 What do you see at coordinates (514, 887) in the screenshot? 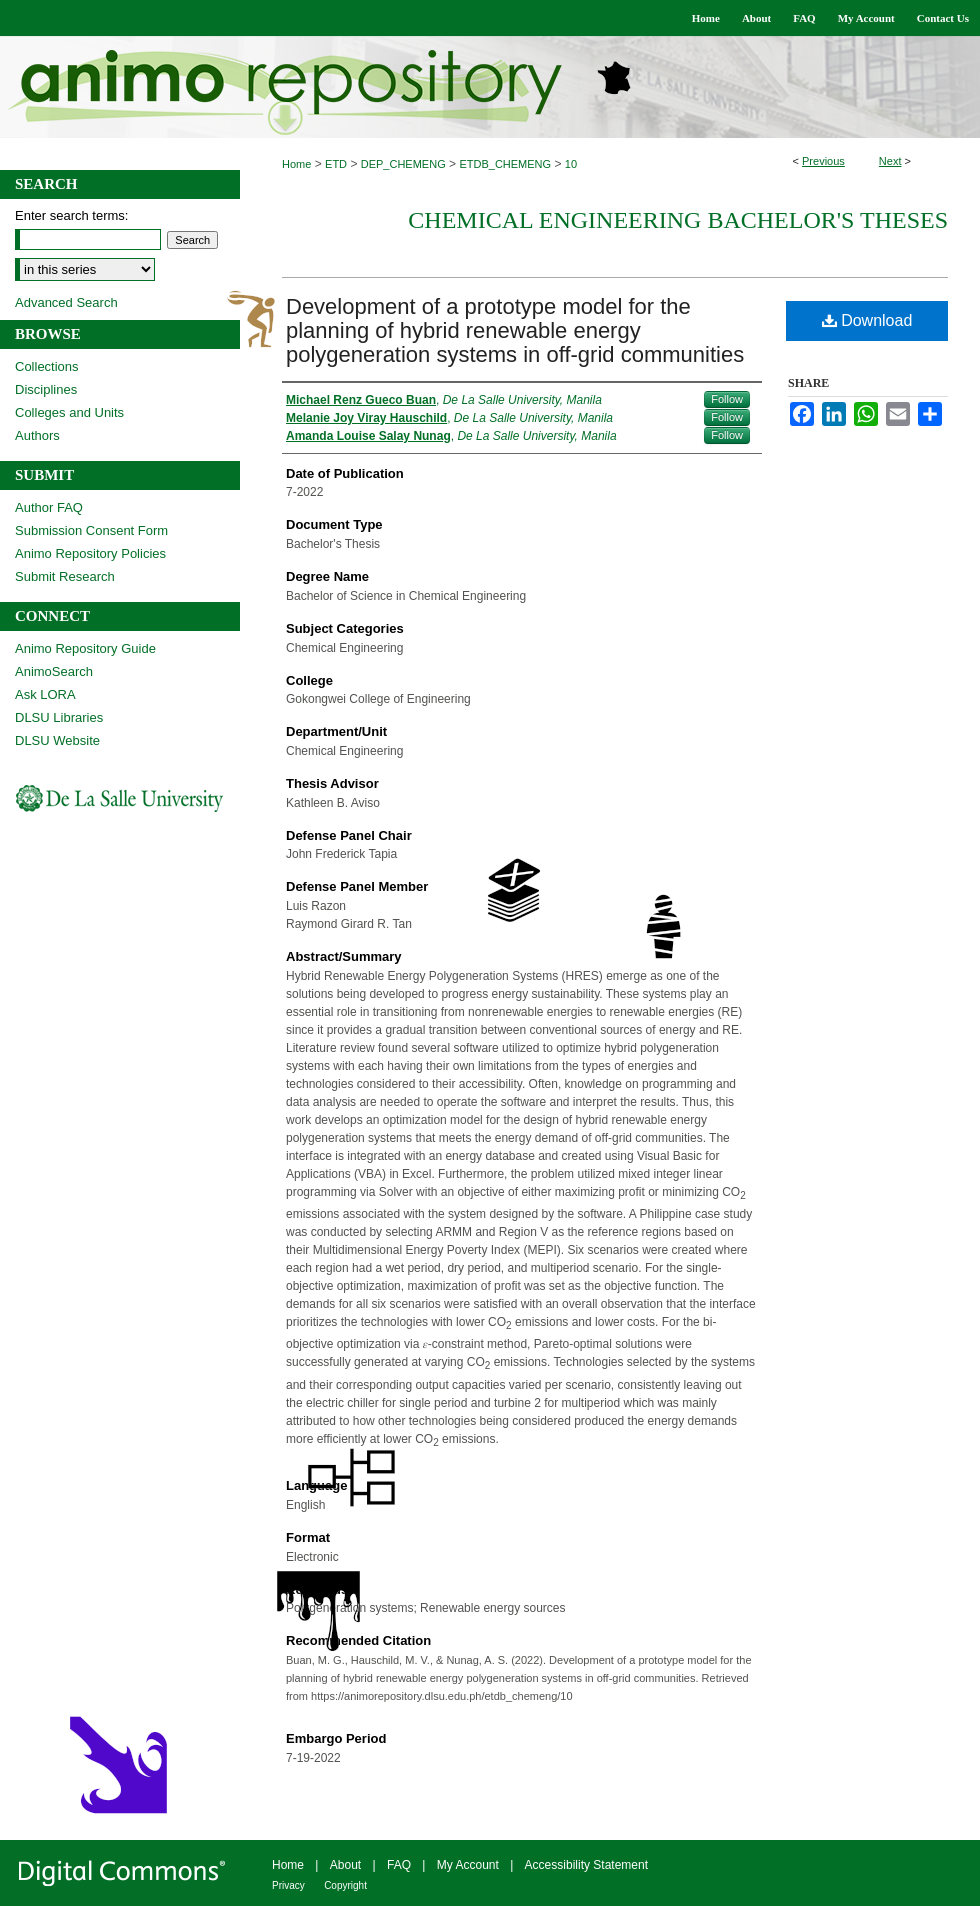
I see `delete or remove a card from your deck` at bounding box center [514, 887].